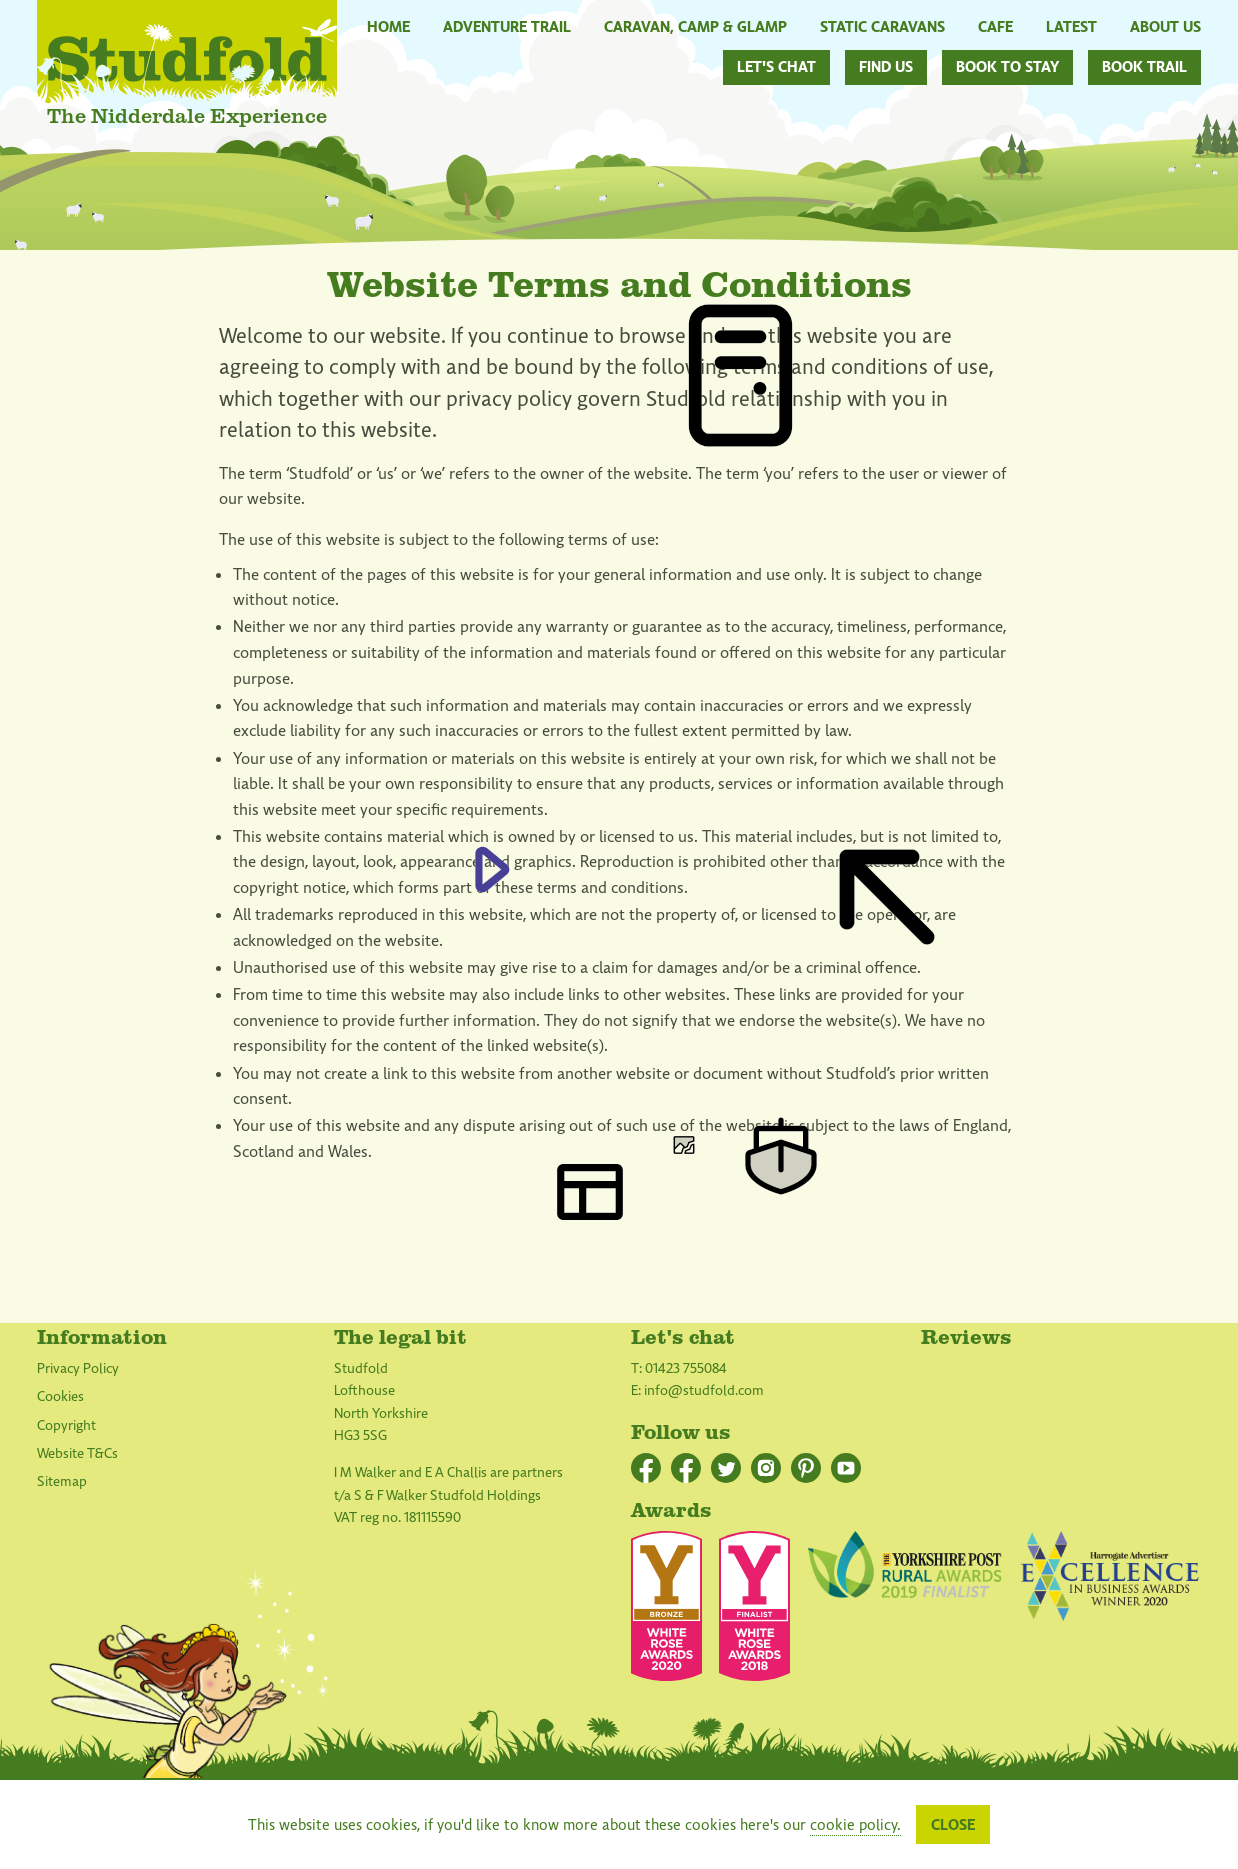 Image resolution: width=1238 pixels, height=1869 pixels. Describe the element at coordinates (684, 1145) in the screenshot. I see `indicates a broken or corrupted image file` at that location.